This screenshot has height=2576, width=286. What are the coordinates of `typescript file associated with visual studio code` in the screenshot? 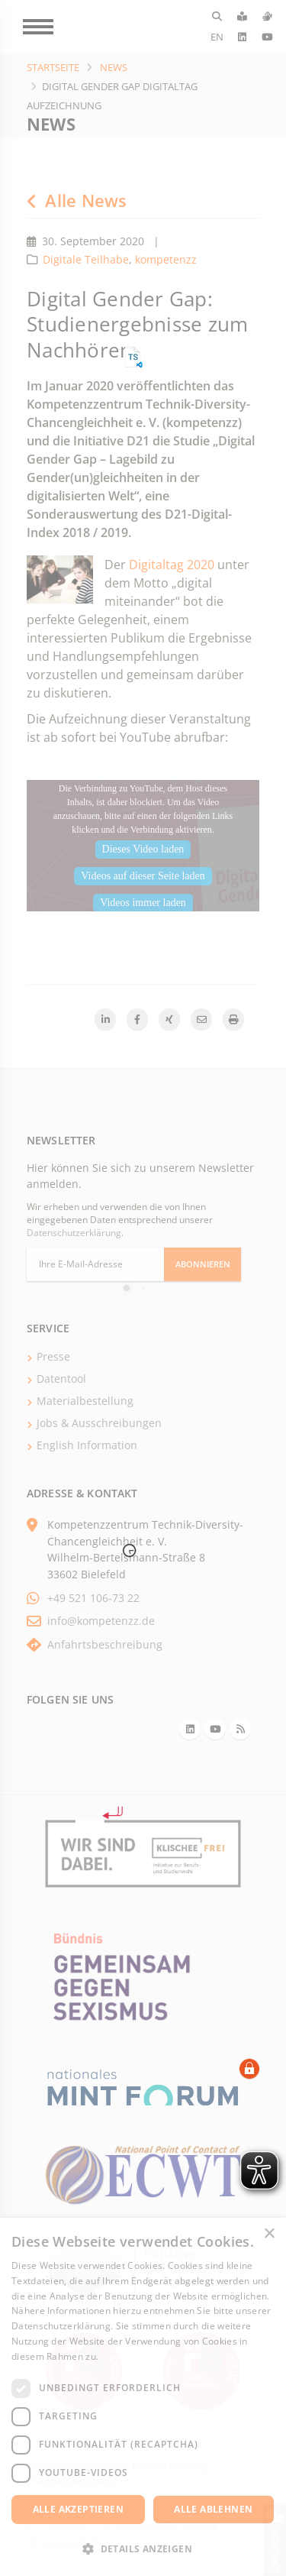 It's located at (133, 357).